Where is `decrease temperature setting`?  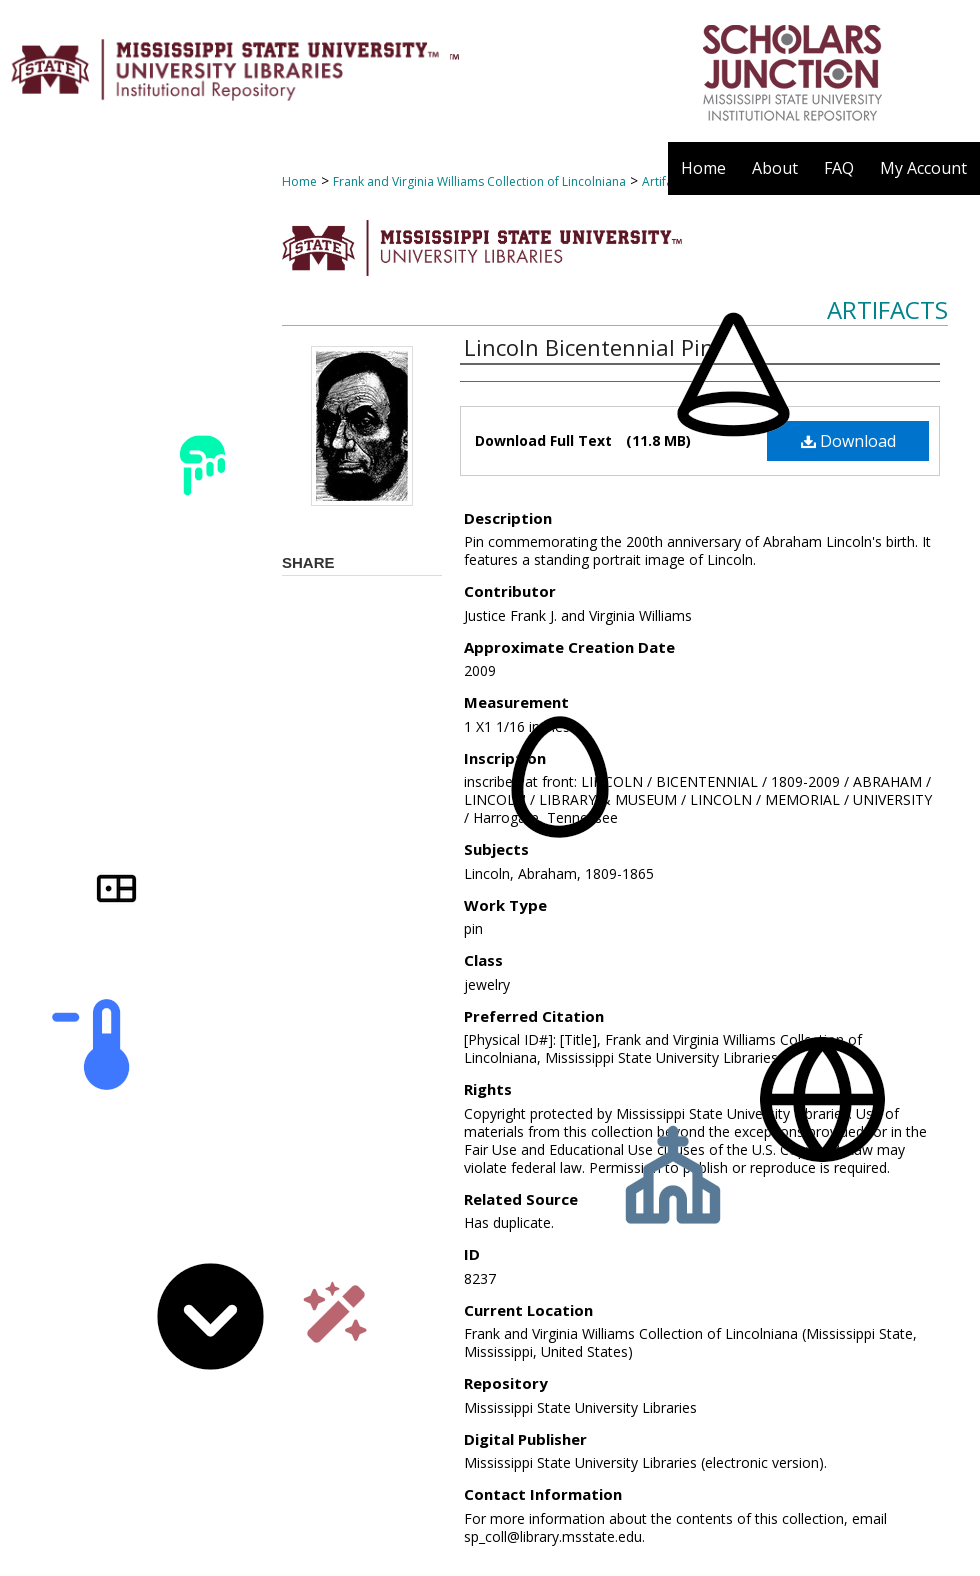
decrease temperature setting is located at coordinates (97, 1044).